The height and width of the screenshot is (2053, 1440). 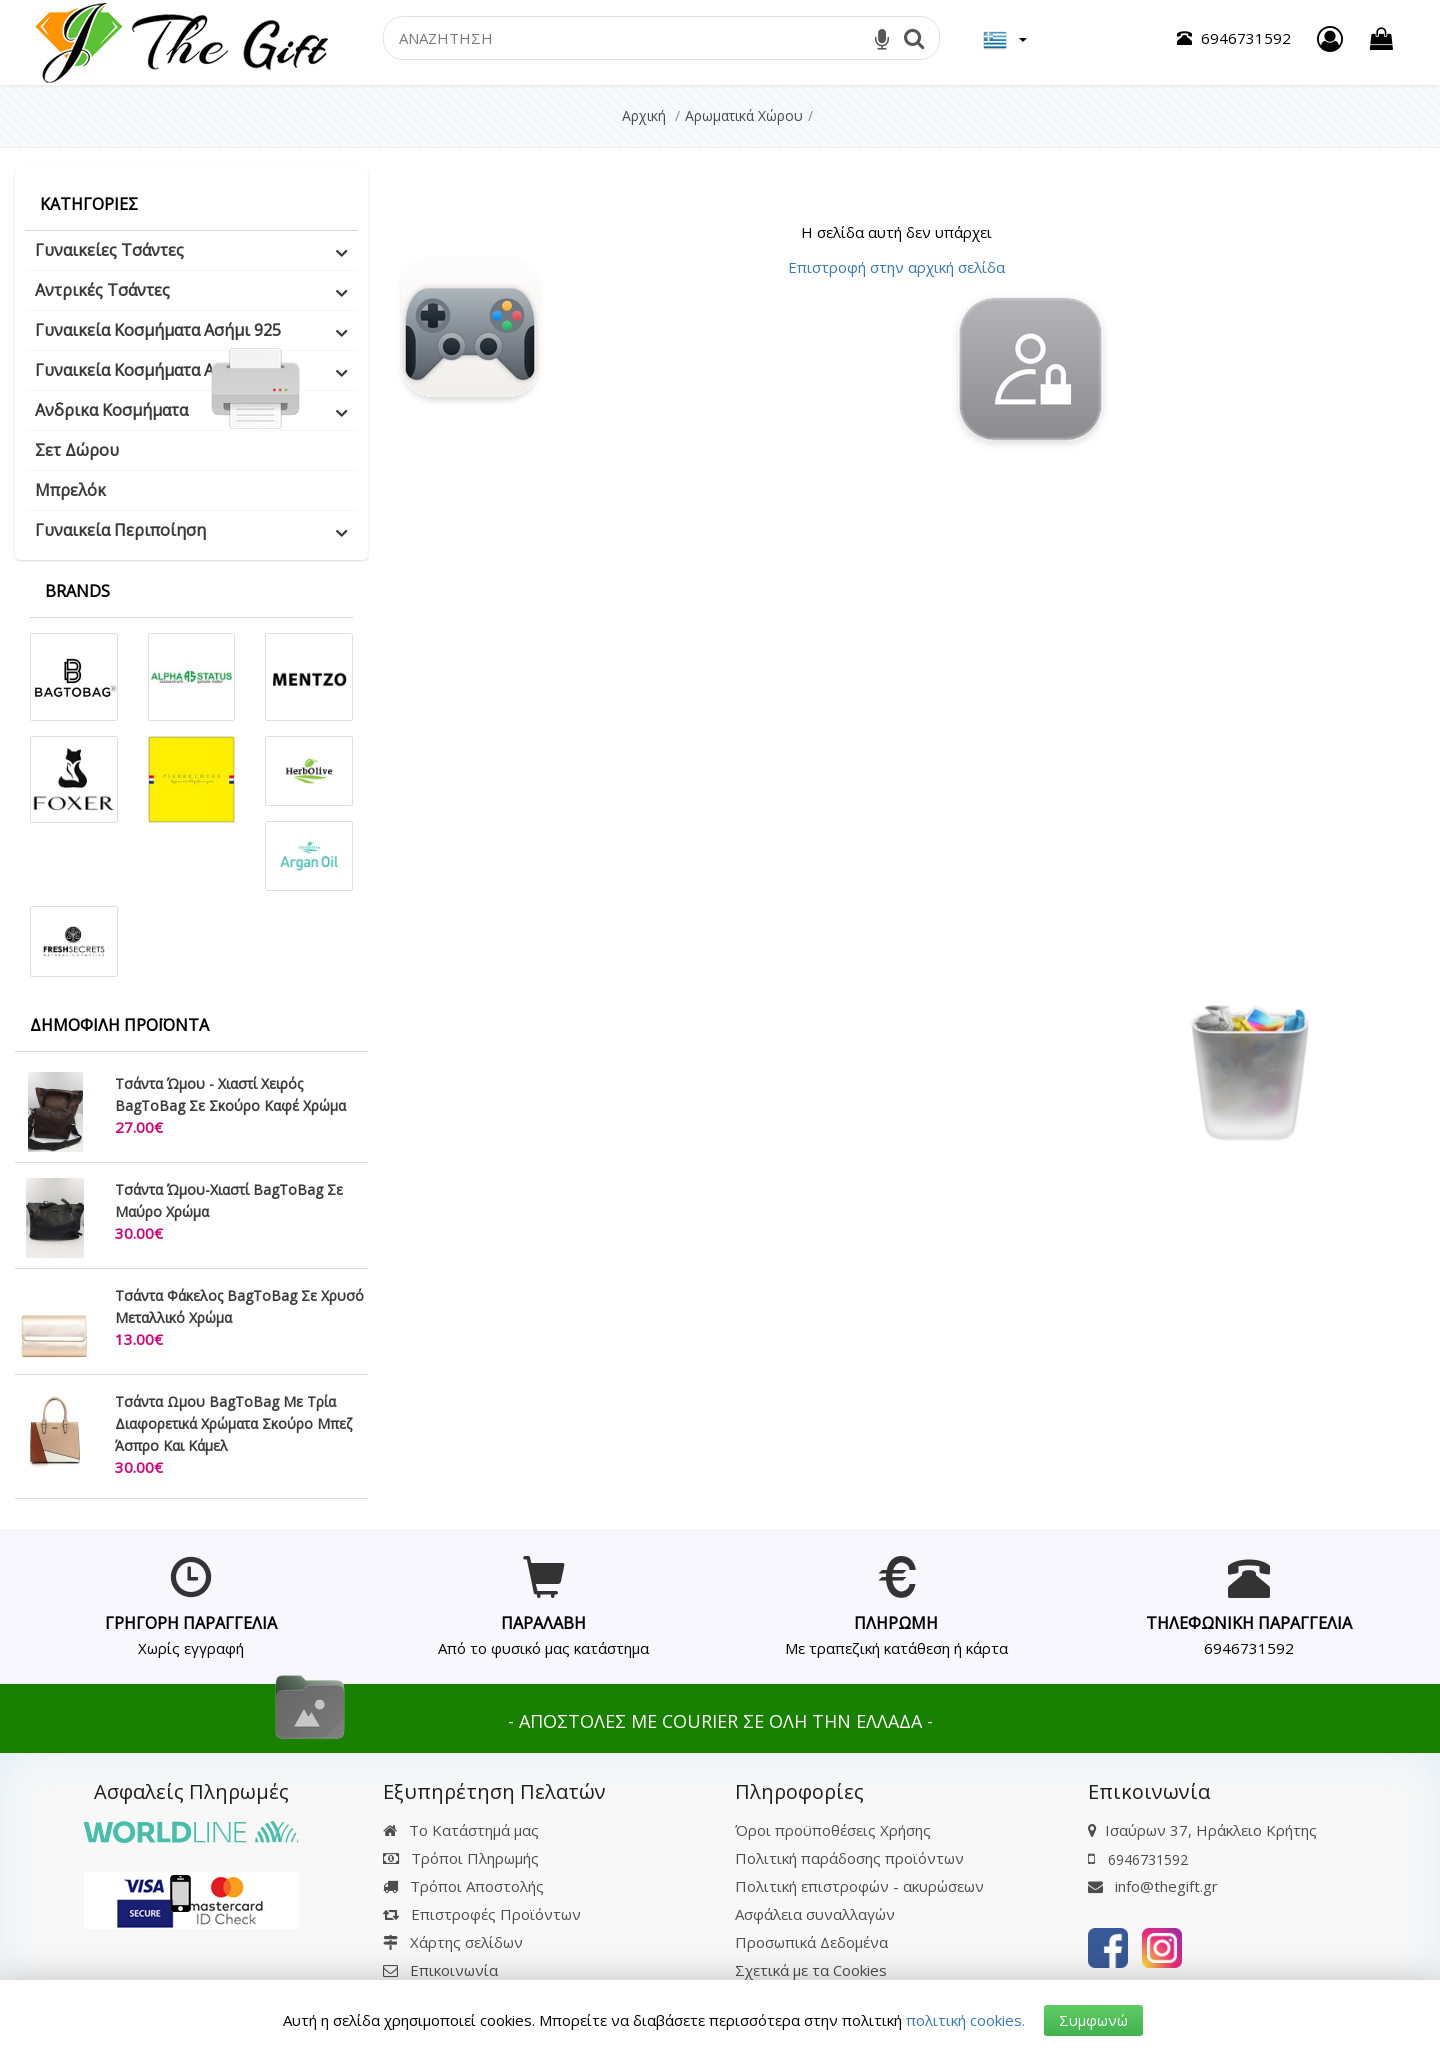 What do you see at coordinates (470, 328) in the screenshot?
I see `game controller input device settings` at bounding box center [470, 328].